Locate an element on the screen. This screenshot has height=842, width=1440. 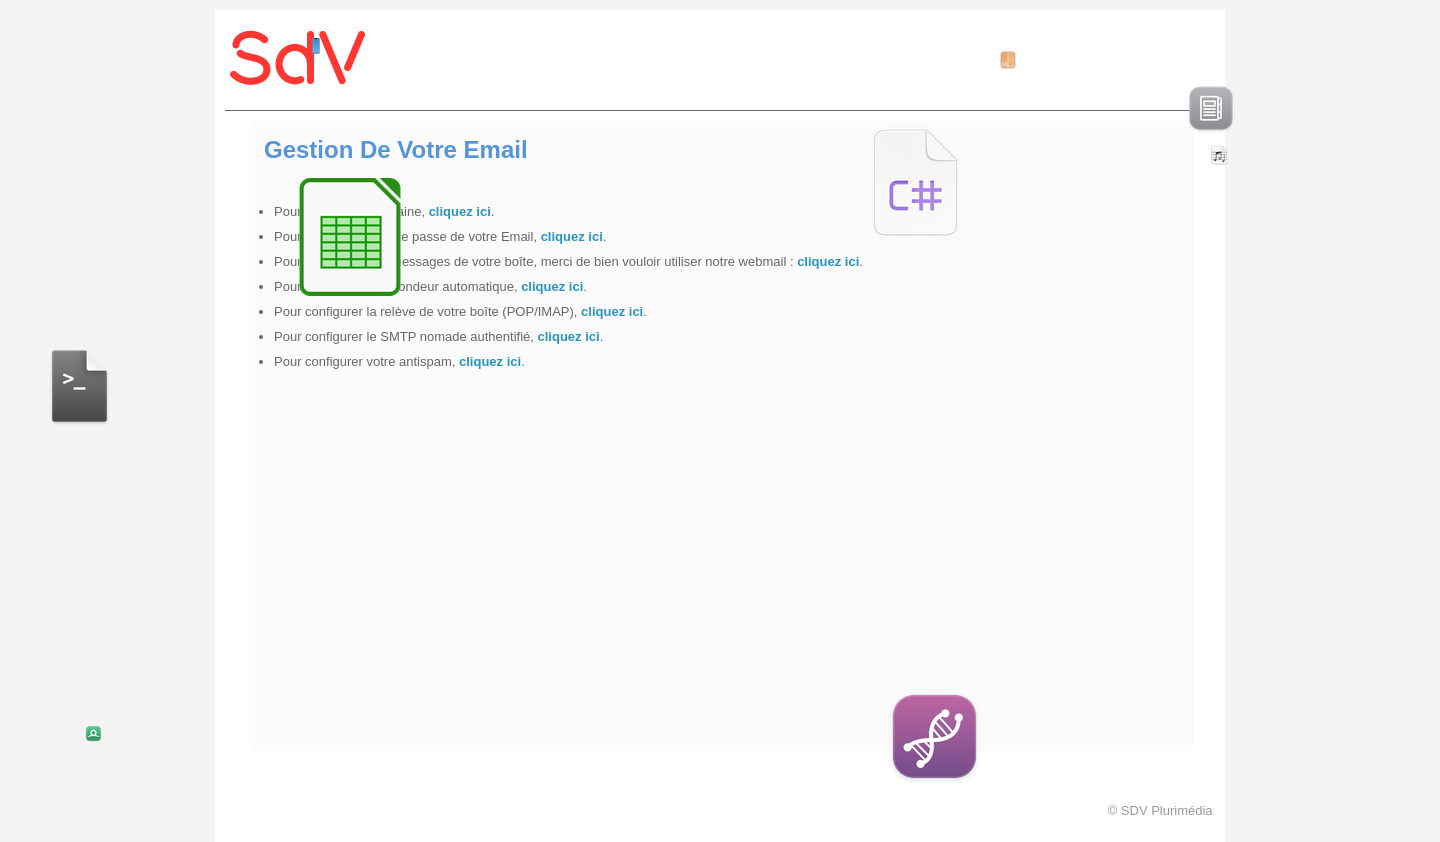
a C# source code file is located at coordinates (915, 182).